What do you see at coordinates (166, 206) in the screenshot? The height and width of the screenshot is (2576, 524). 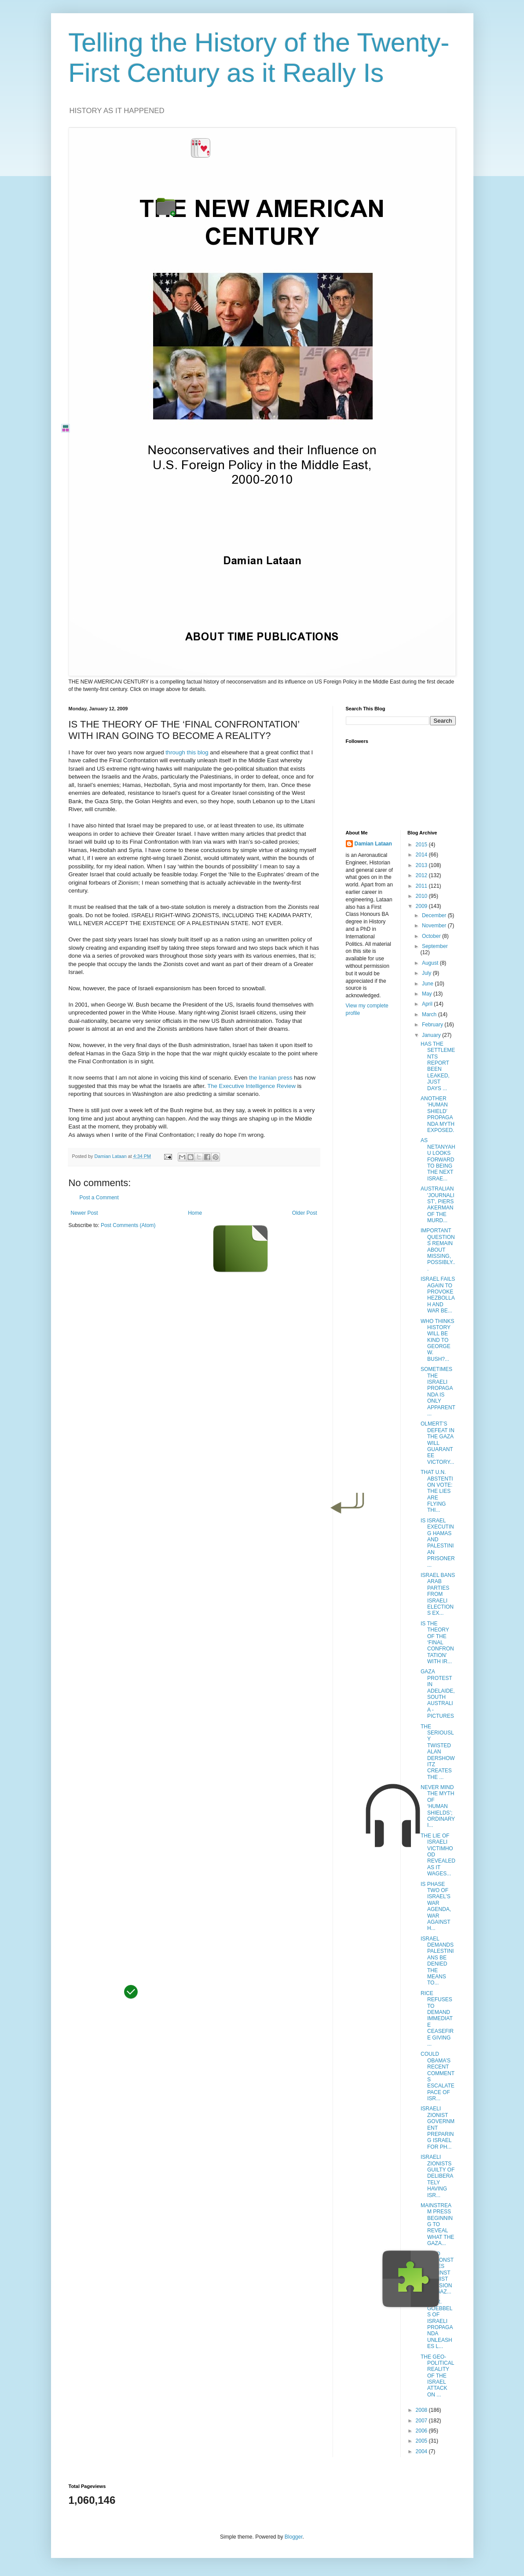 I see `create a new folder` at bounding box center [166, 206].